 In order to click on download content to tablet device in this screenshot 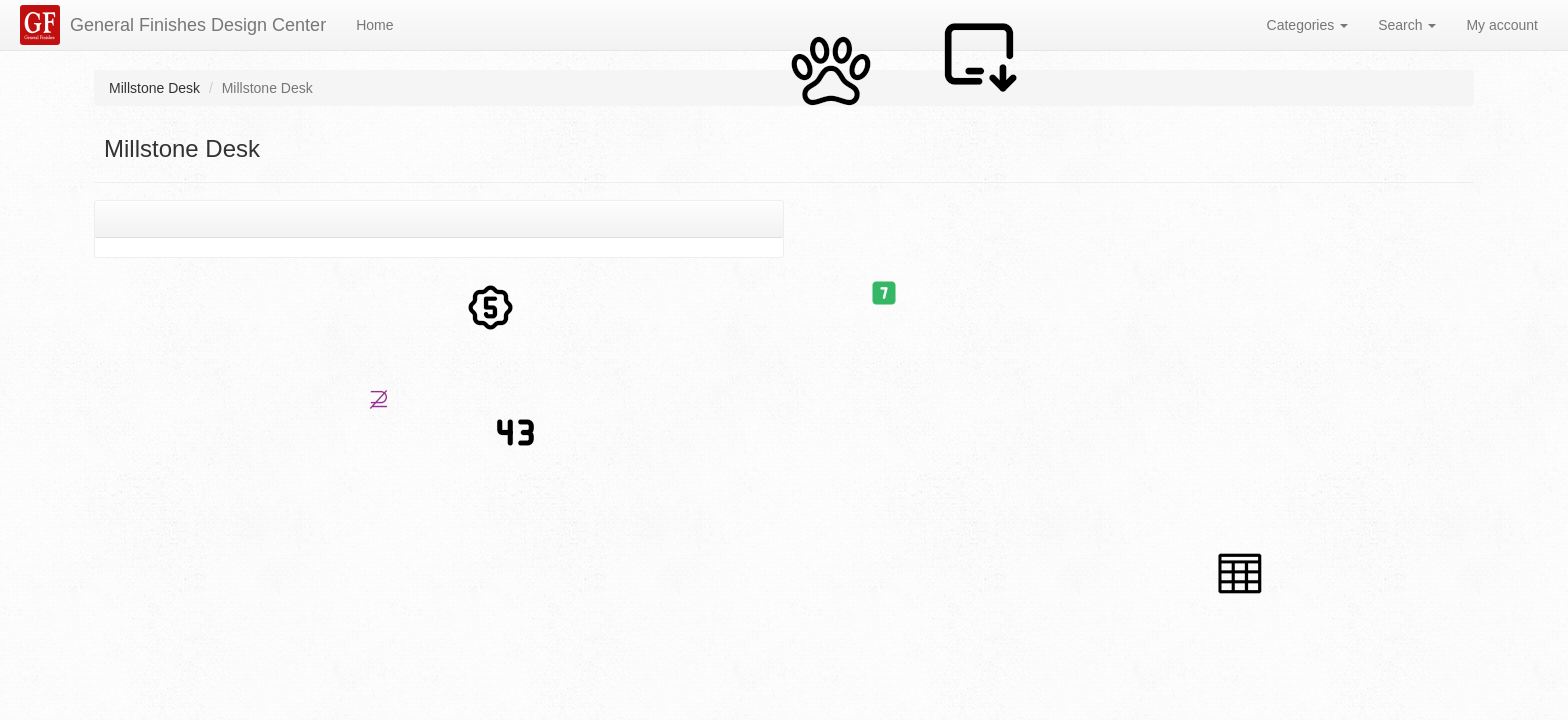, I will do `click(979, 54)`.